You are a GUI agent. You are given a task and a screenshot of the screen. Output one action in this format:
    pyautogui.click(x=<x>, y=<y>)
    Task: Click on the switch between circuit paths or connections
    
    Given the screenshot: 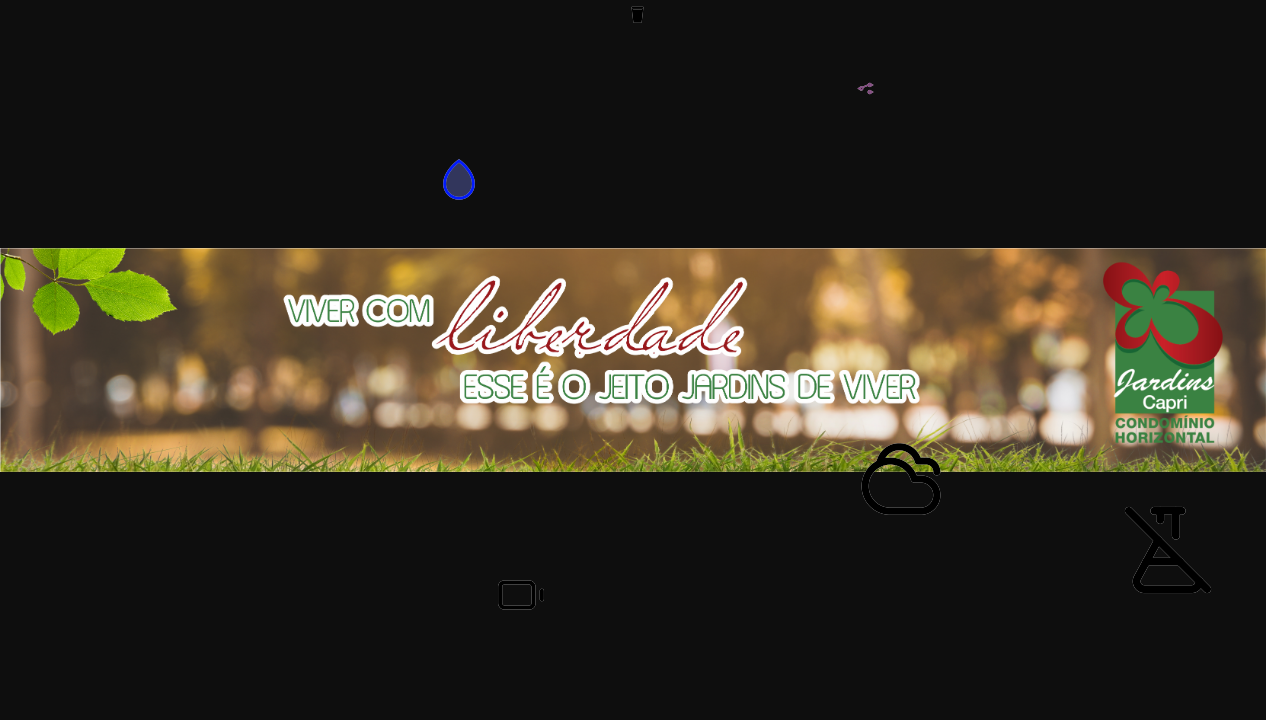 What is the action you would take?
    pyautogui.click(x=865, y=88)
    